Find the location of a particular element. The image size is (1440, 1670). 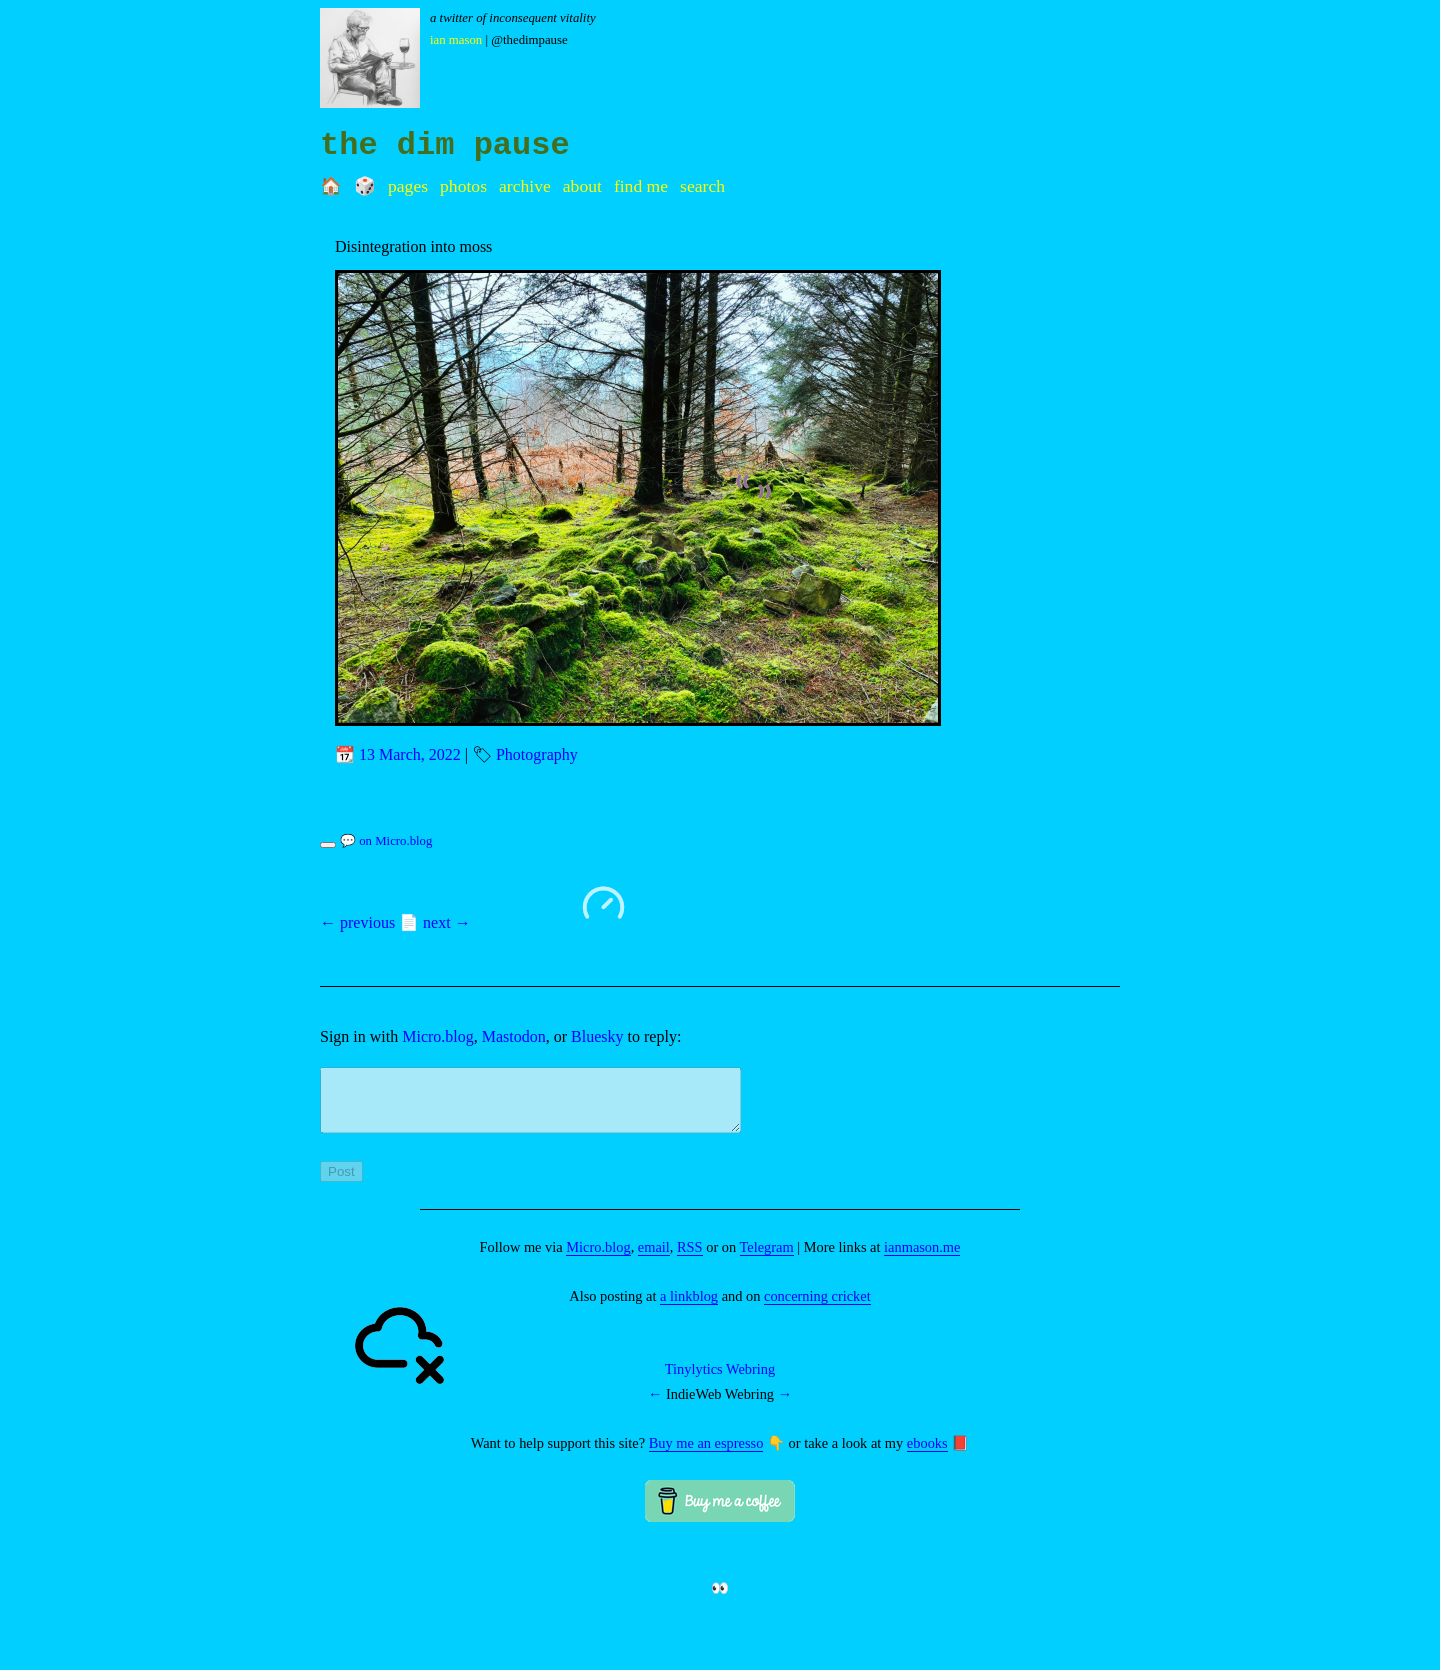

view performance metrics or speed is located at coordinates (603, 903).